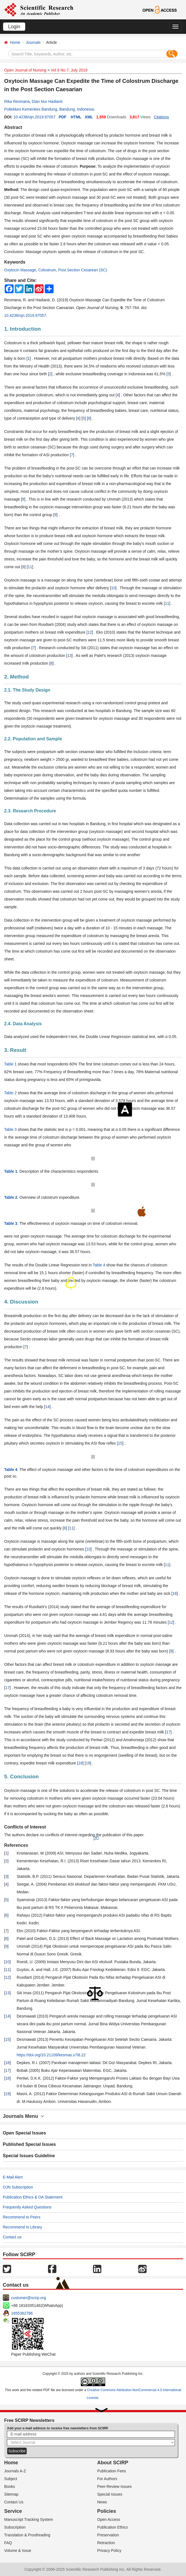 This screenshot has width=186, height=2576. What do you see at coordinates (96, 1838) in the screenshot?
I see `open favorite conversations` at bounding box center [96, 1838].